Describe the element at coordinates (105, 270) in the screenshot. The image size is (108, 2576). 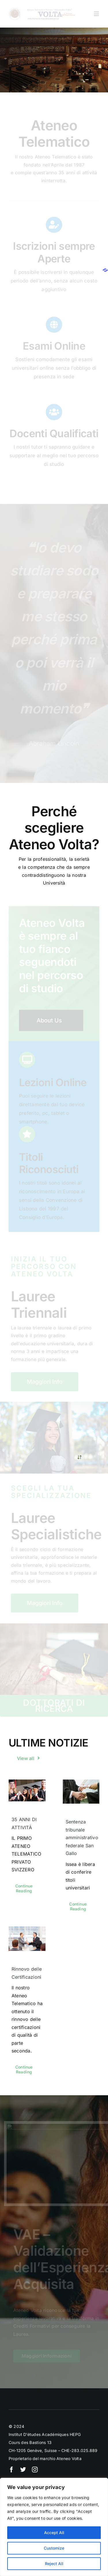
I see `indicates a discord partnered server owner` at that location.